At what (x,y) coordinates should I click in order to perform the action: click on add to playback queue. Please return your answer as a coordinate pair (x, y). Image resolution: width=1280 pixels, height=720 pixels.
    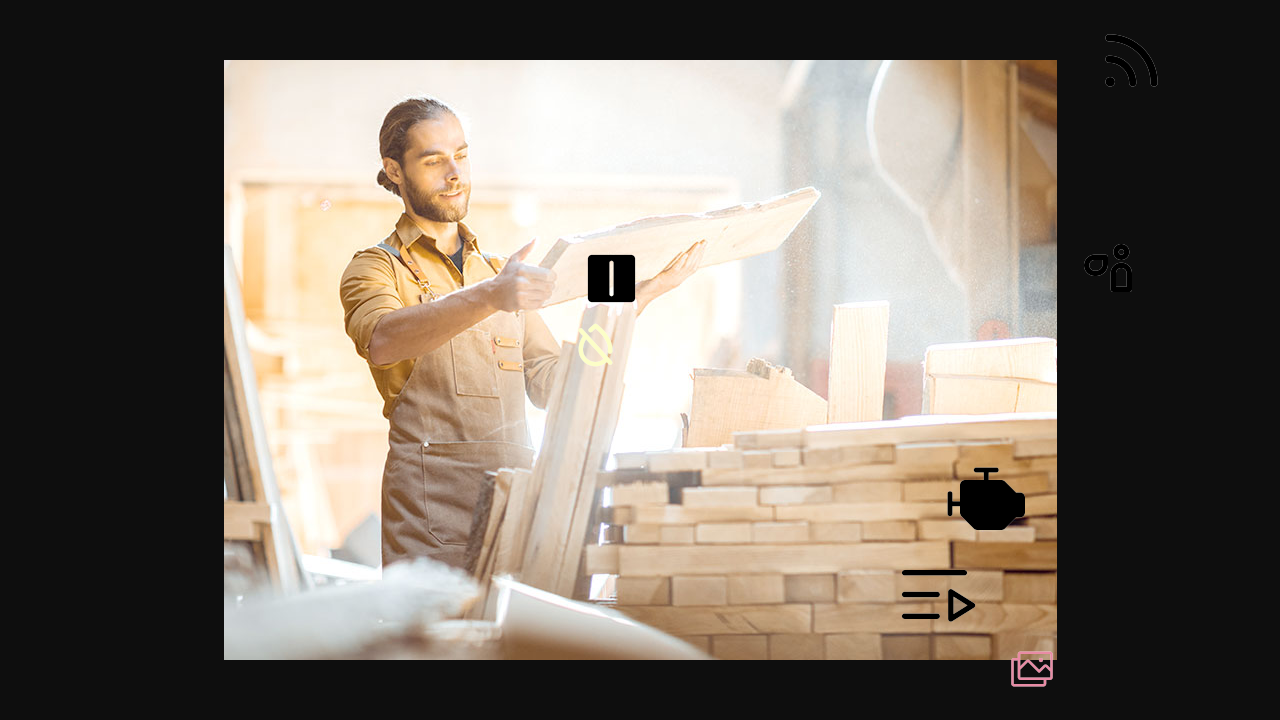
    Looking at the image, I should click on (934, 594).